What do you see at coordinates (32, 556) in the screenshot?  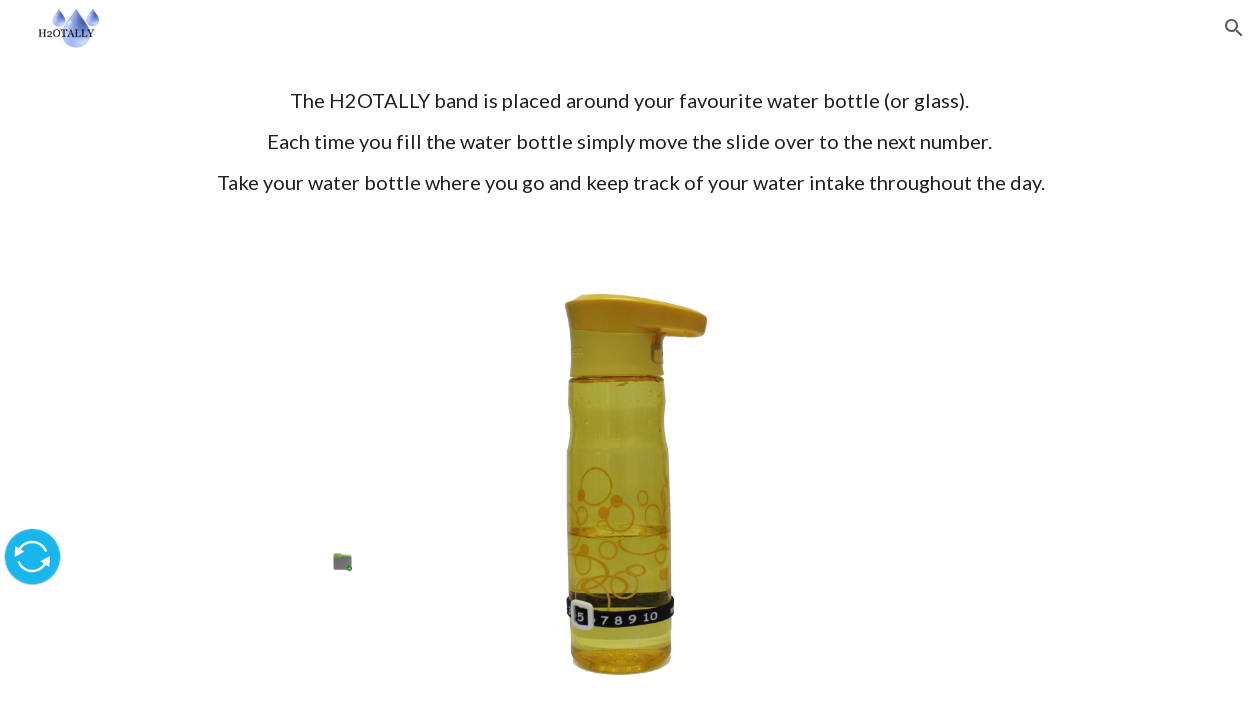 I see `dropbox is currently syncing files` at bounding box center [32, 556].